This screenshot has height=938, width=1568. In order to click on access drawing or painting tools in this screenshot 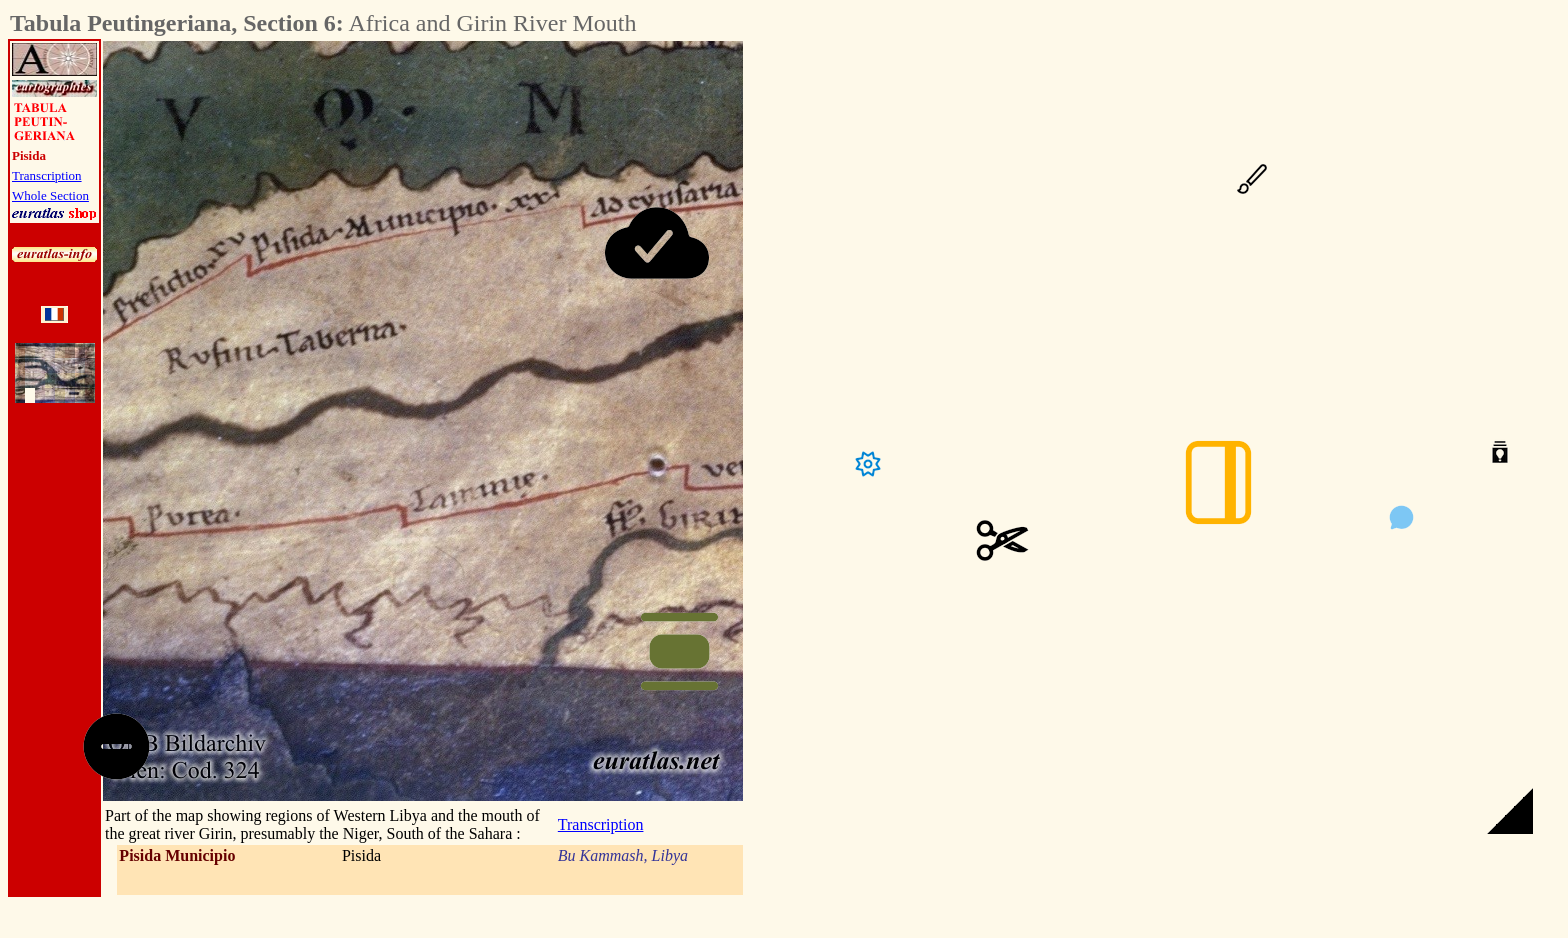, I will do `click(1252, 179)`.